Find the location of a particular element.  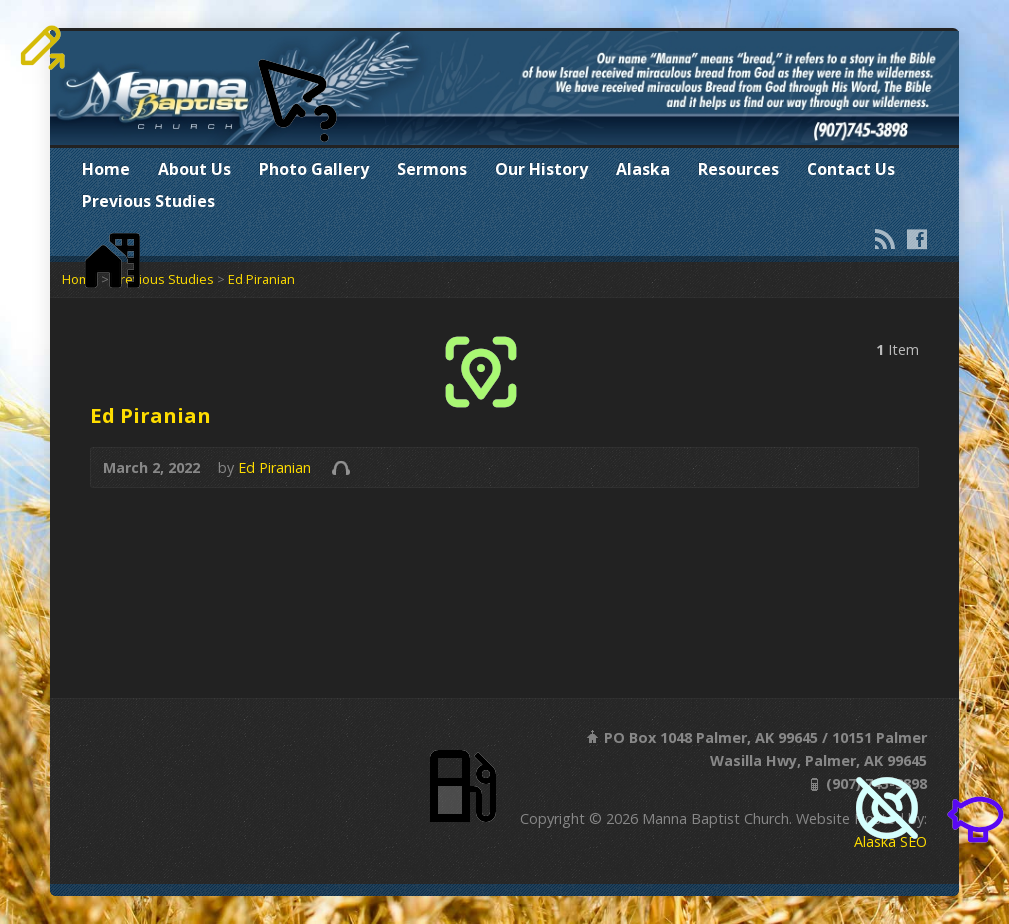

share your edits or annotations is located at coordinates (41, 44).